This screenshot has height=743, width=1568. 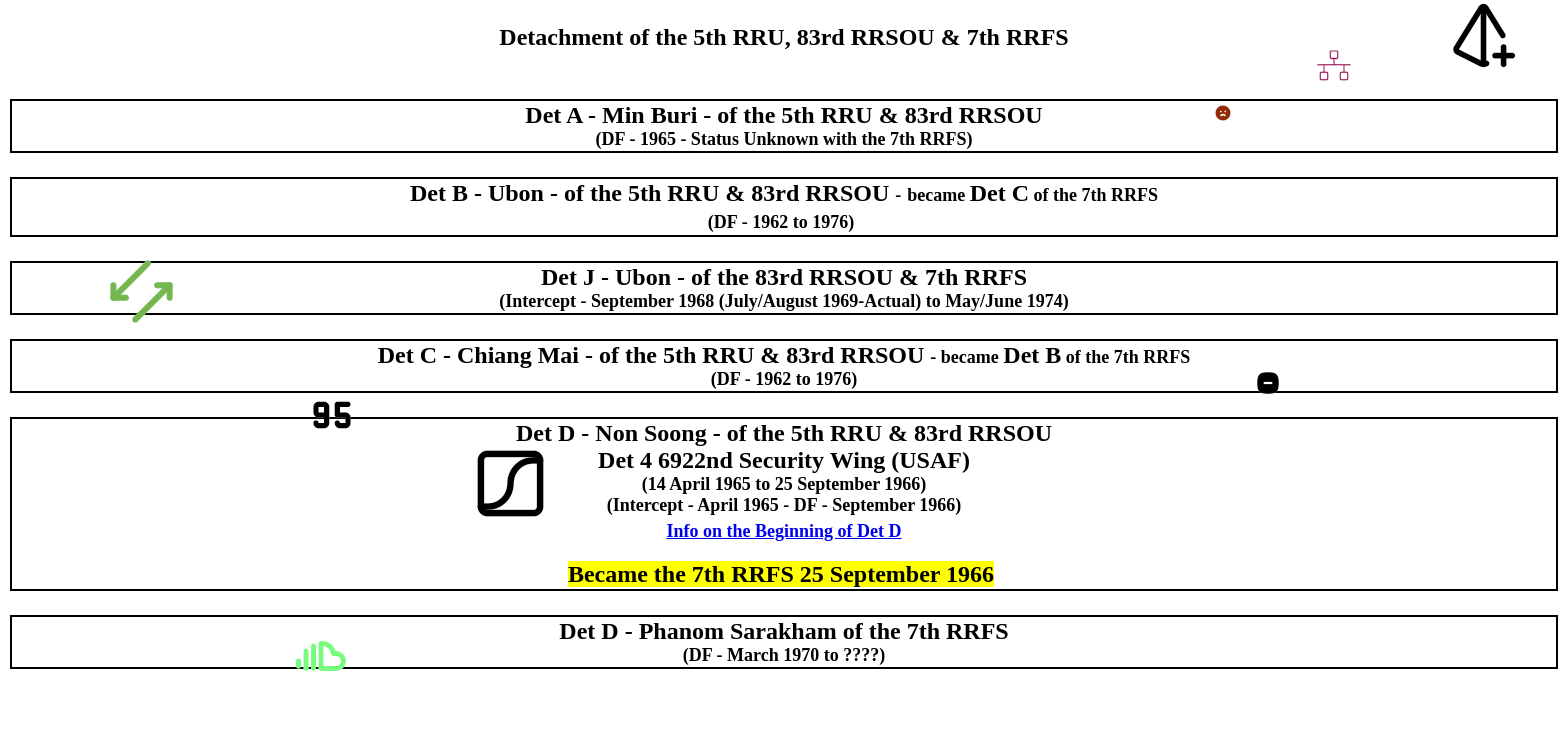 I want to click on expand or resize diagonally, so click(x=141, y=291).